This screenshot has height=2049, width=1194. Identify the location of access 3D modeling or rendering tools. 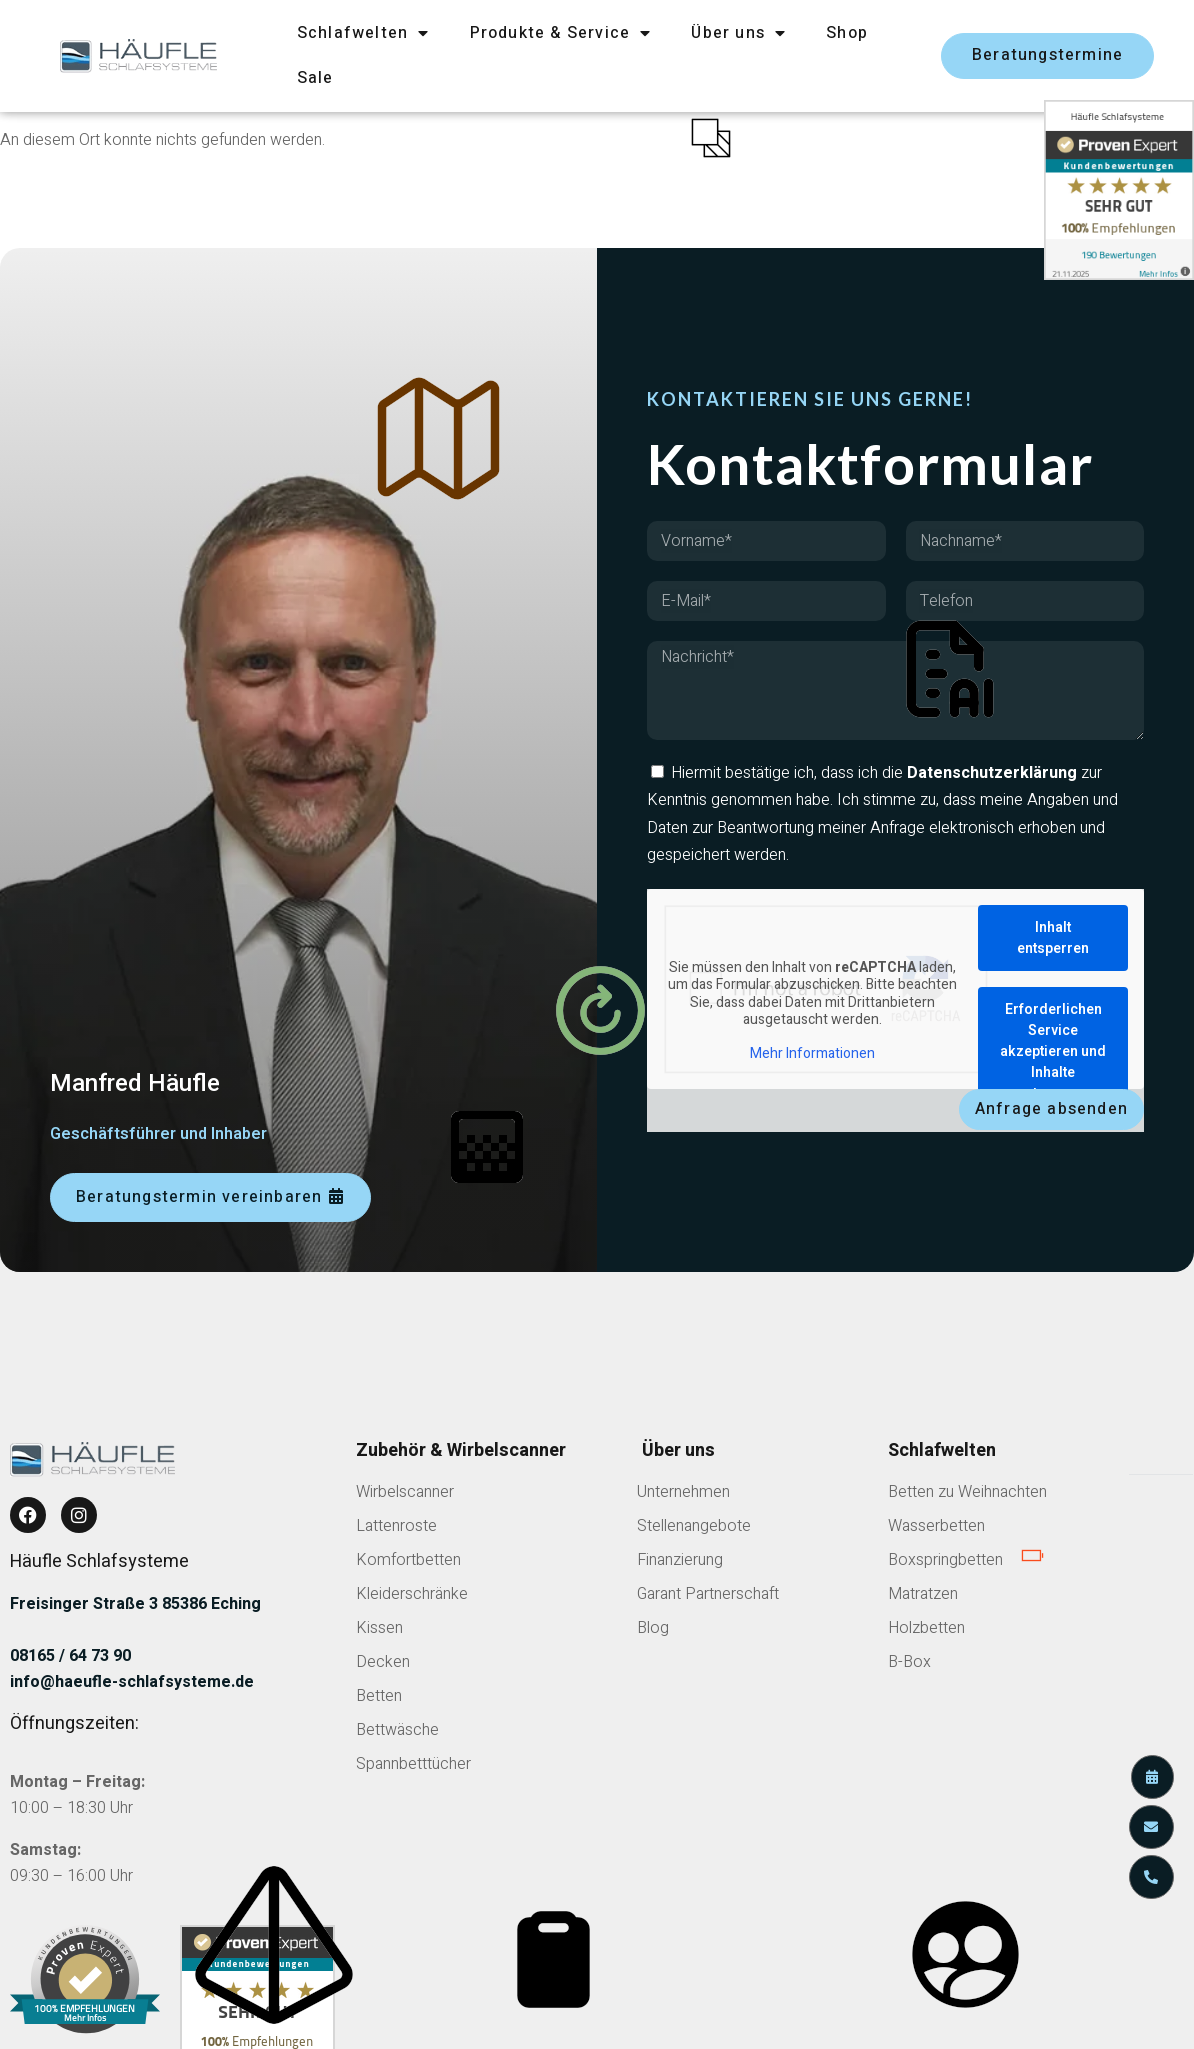
(274, 1945).